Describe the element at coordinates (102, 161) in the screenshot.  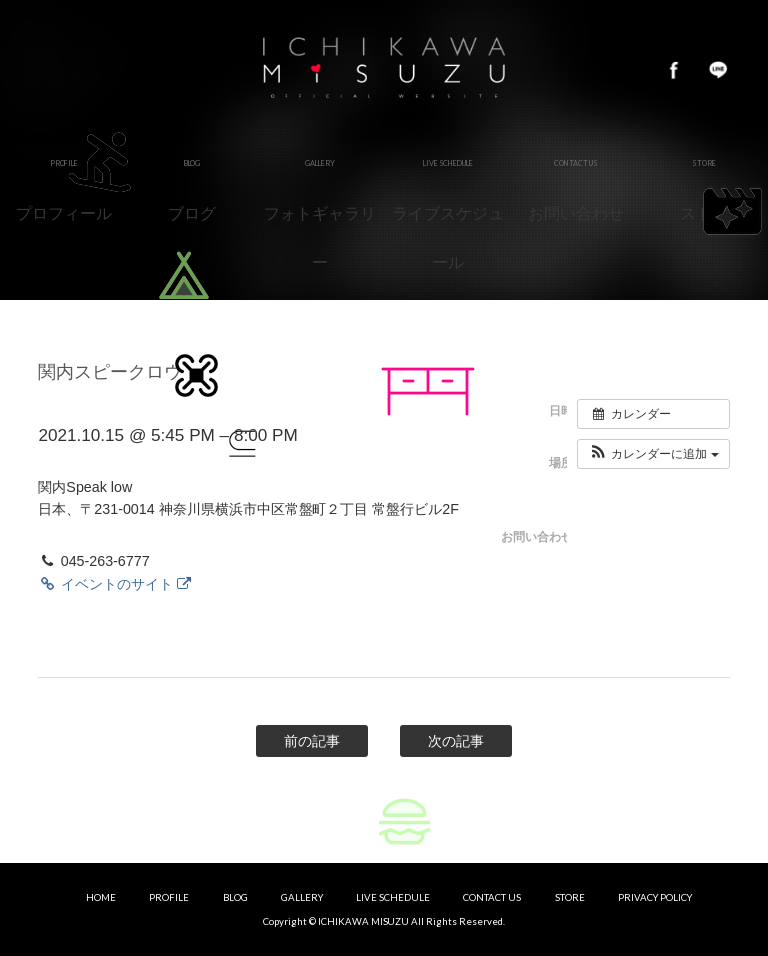
I see `snowboarding activity or winter sports category` at that location.